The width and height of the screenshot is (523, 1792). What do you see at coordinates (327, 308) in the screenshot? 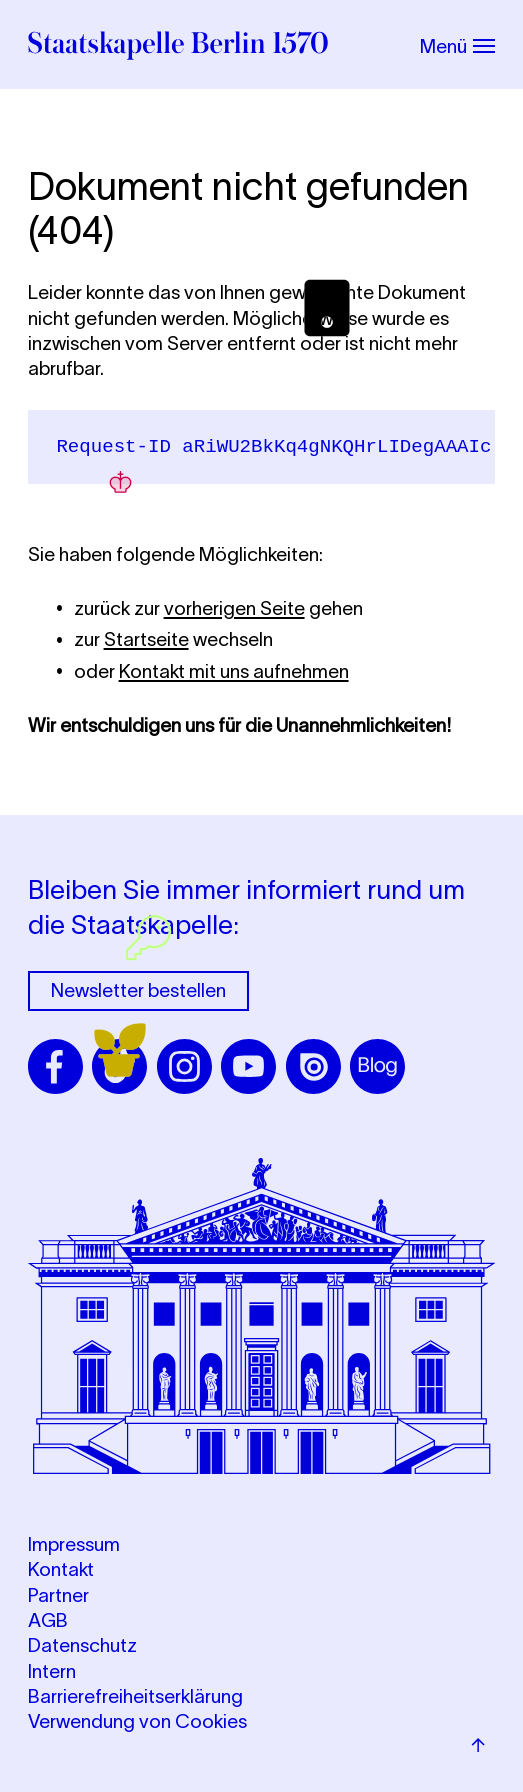
I see `access tablet device settings` at bounding box center [327, 308].